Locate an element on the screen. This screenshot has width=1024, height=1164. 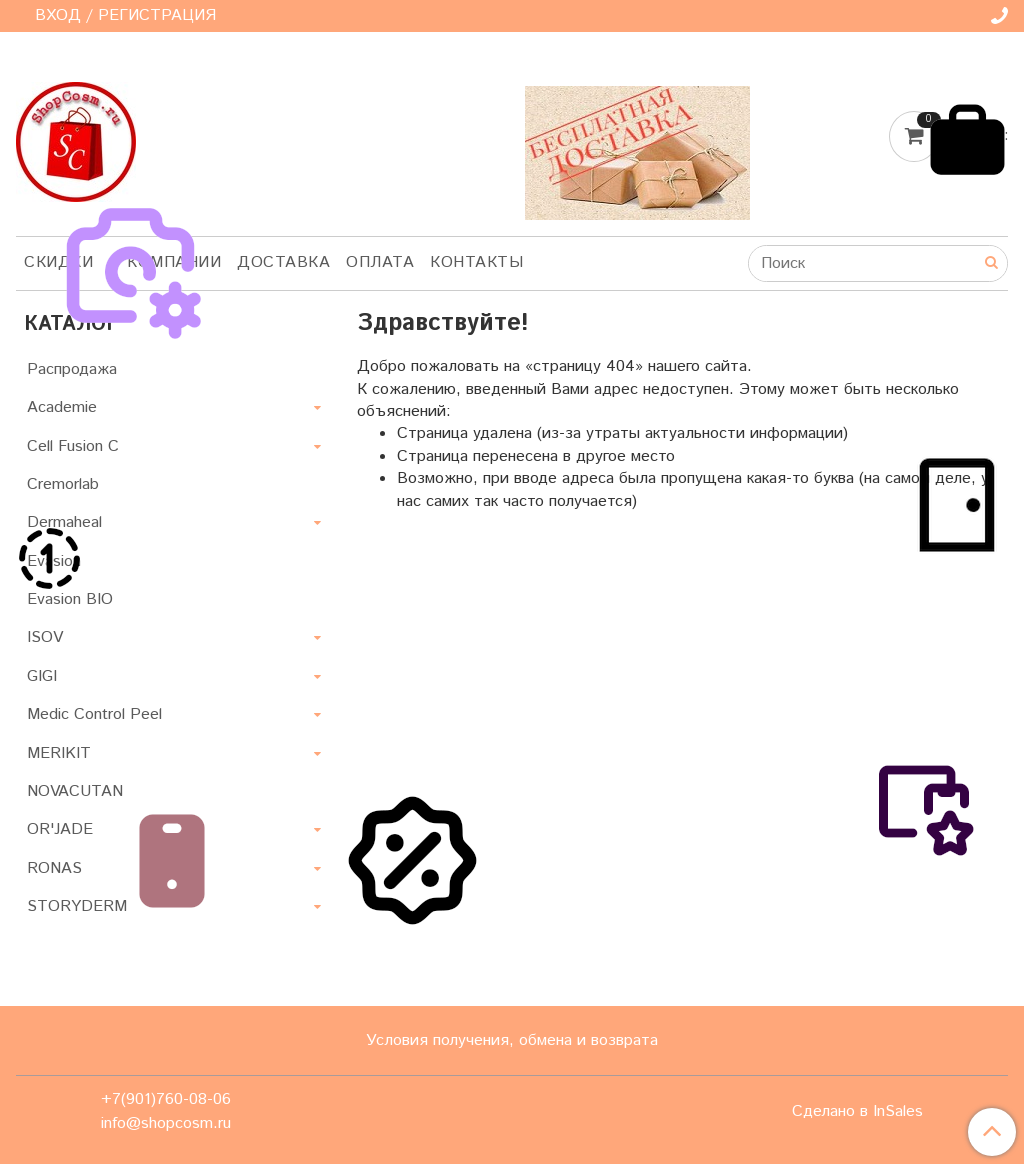
switch to mobile view is located at coordinates (172, 861).